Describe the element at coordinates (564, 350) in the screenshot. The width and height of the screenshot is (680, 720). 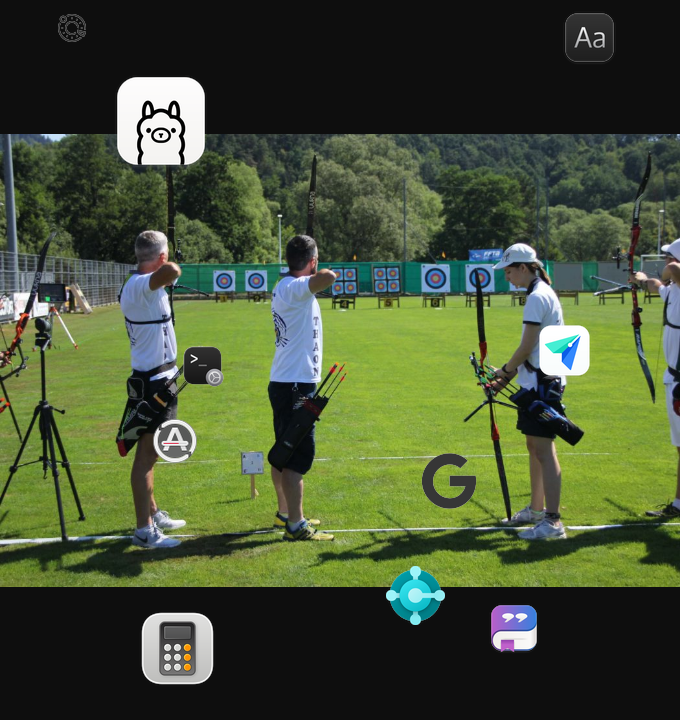
I see `open feishu messaging app` at that location.